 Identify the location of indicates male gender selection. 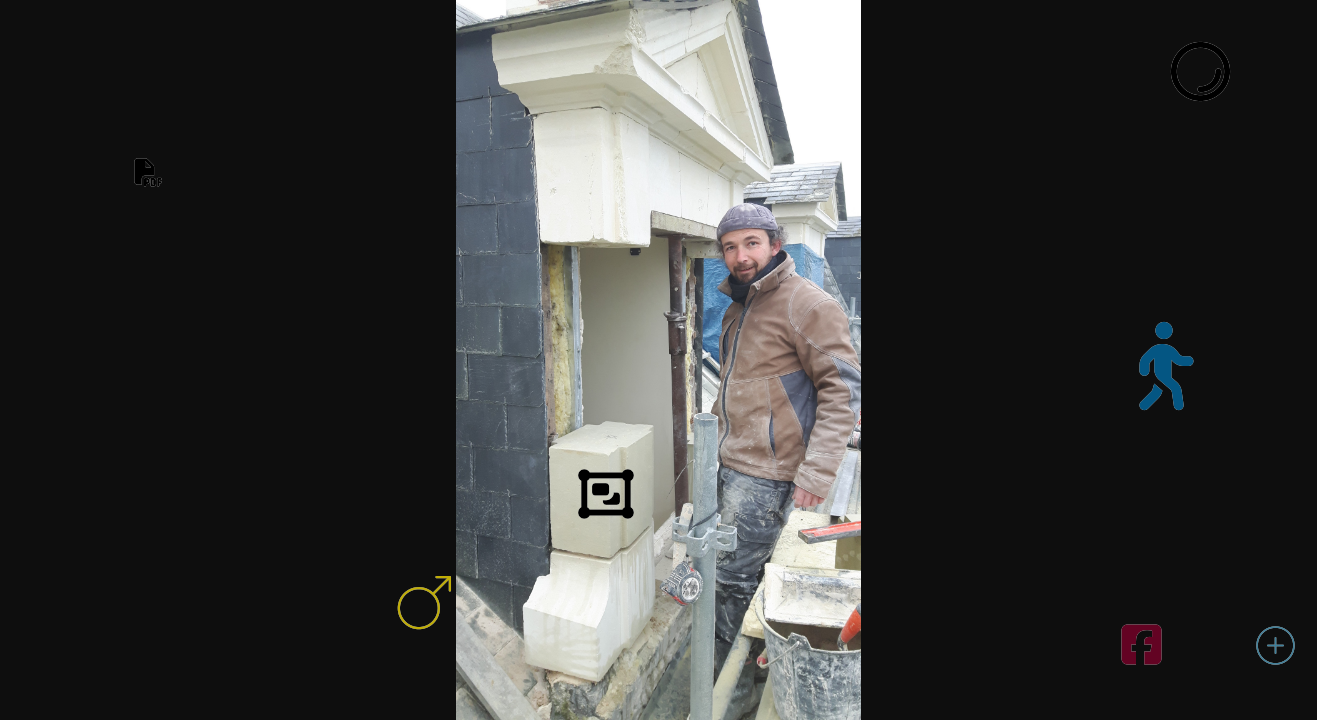
(425, 601).